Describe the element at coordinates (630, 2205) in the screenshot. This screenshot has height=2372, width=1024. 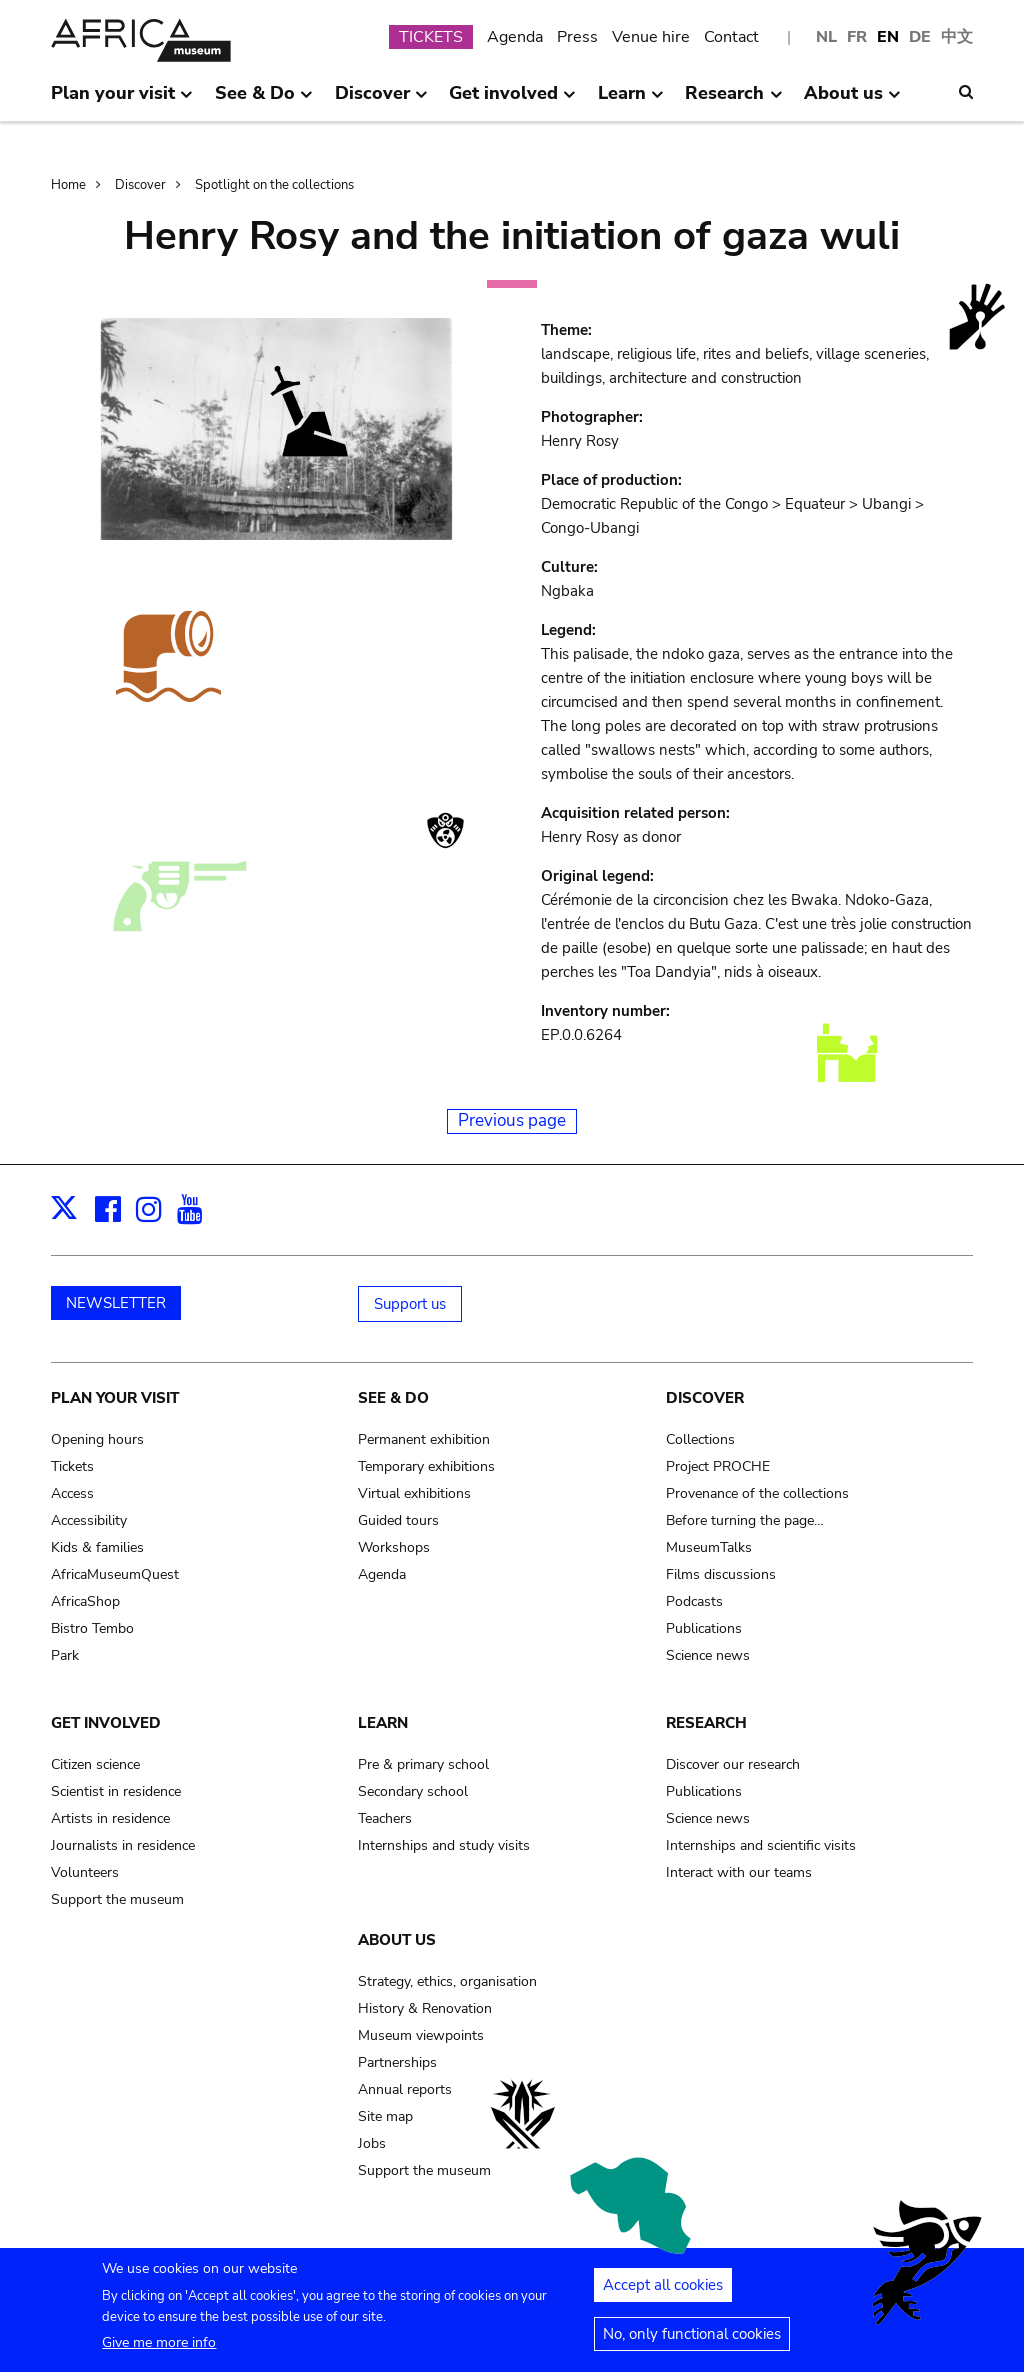
I see `select Belgium as country or region` at that location.